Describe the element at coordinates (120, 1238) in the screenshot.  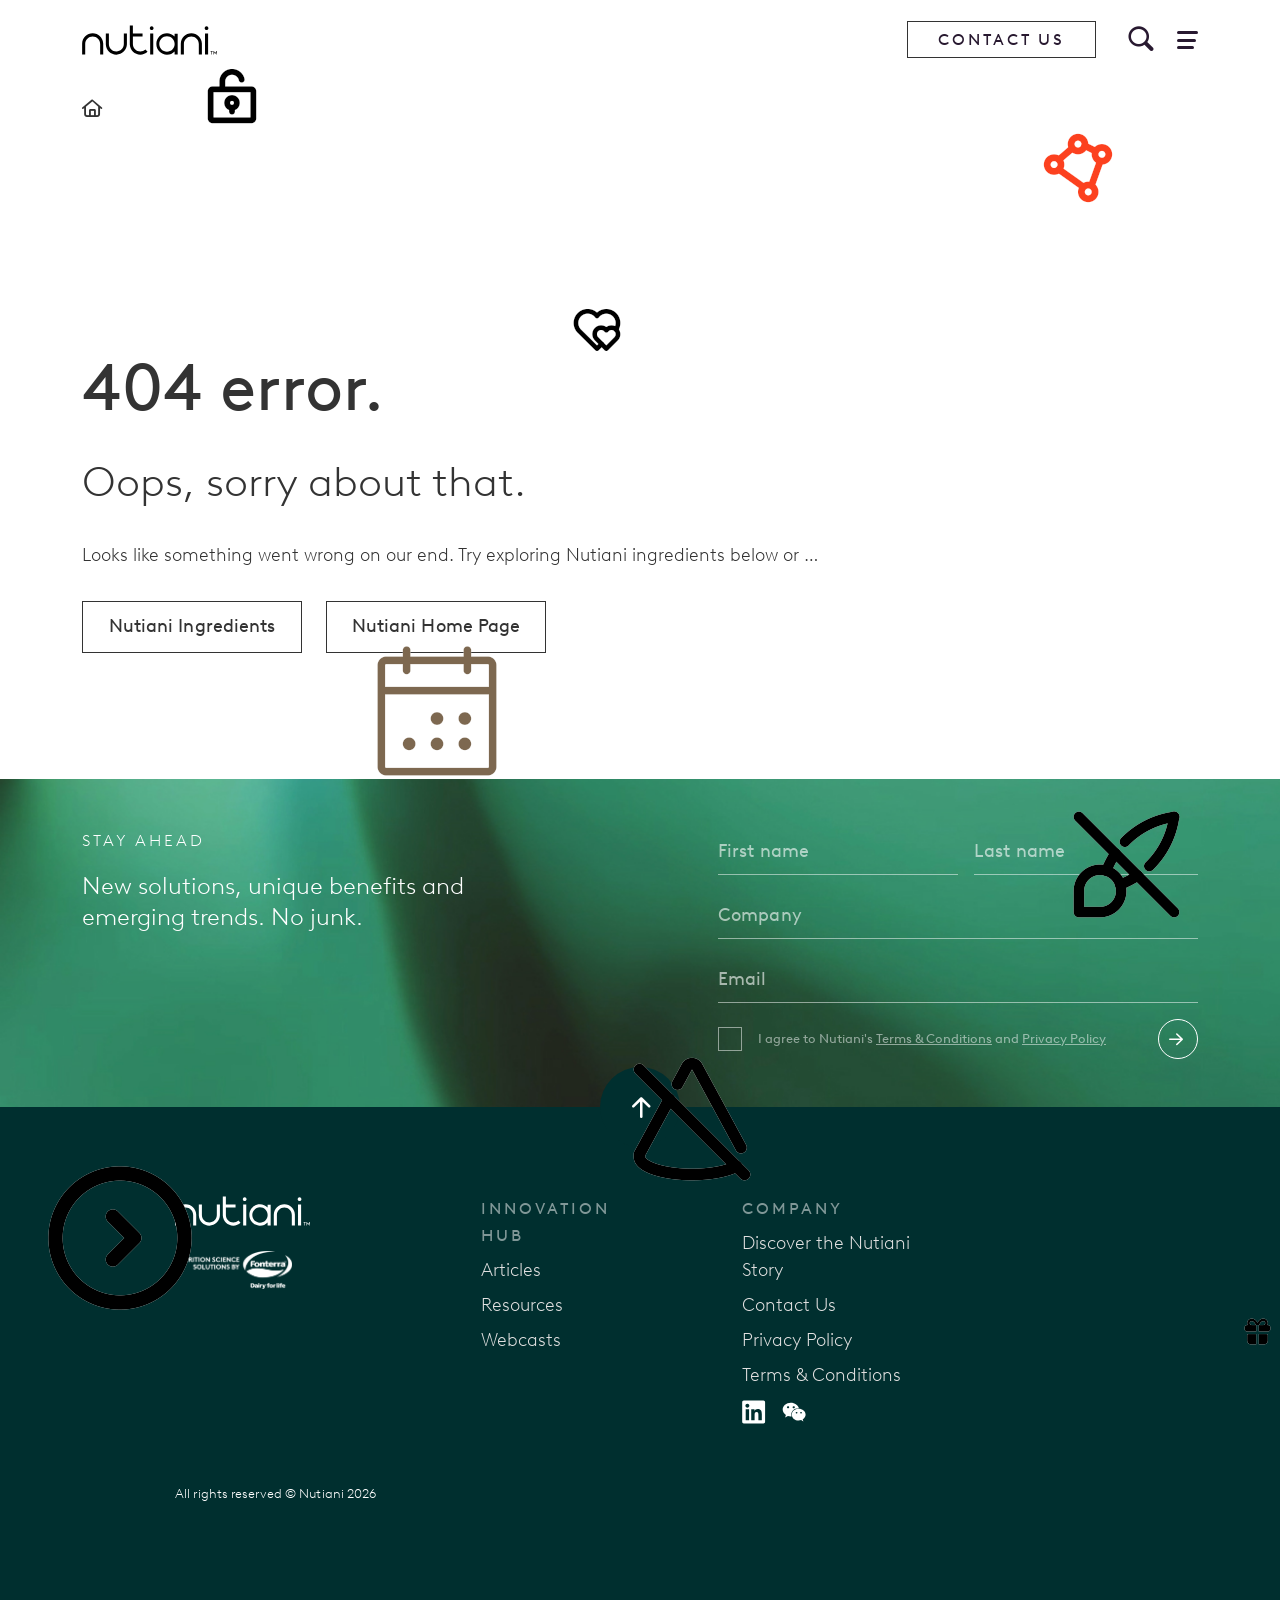
I see `go to next item or step` at that location.